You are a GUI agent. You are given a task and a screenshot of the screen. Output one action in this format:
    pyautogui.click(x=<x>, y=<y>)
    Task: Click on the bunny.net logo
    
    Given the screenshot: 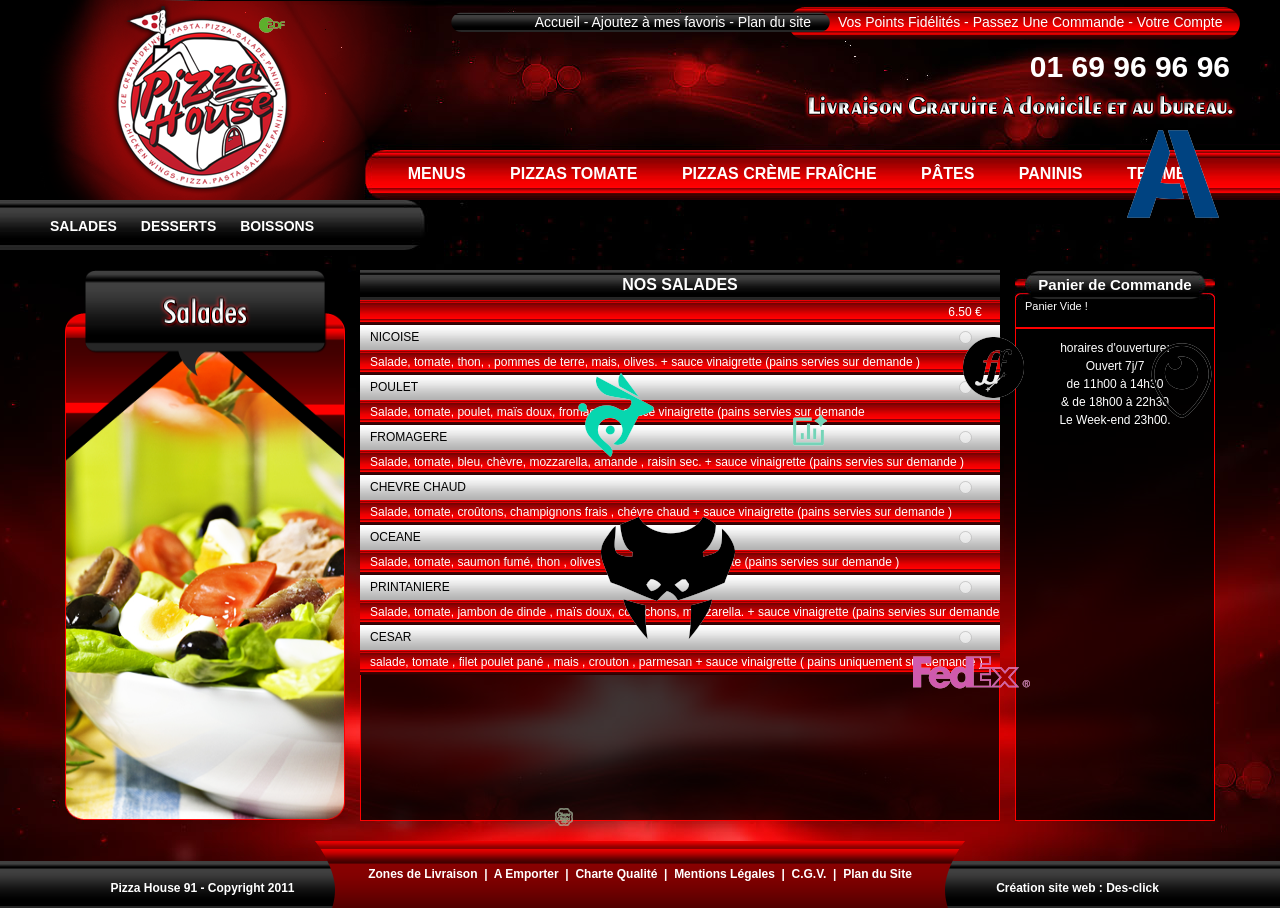 What is the action you would take?
    pyautogui.click(x=616, y=415)
    